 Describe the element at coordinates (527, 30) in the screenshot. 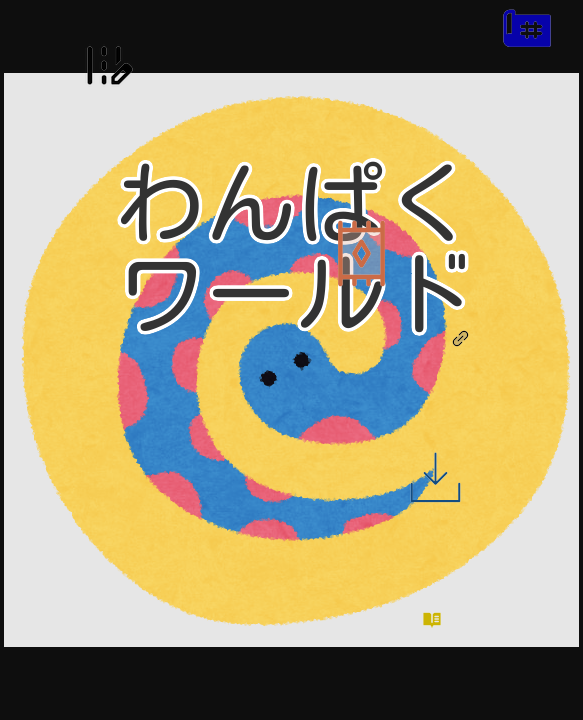

I see `view project blueprints or technical documents` at that location.